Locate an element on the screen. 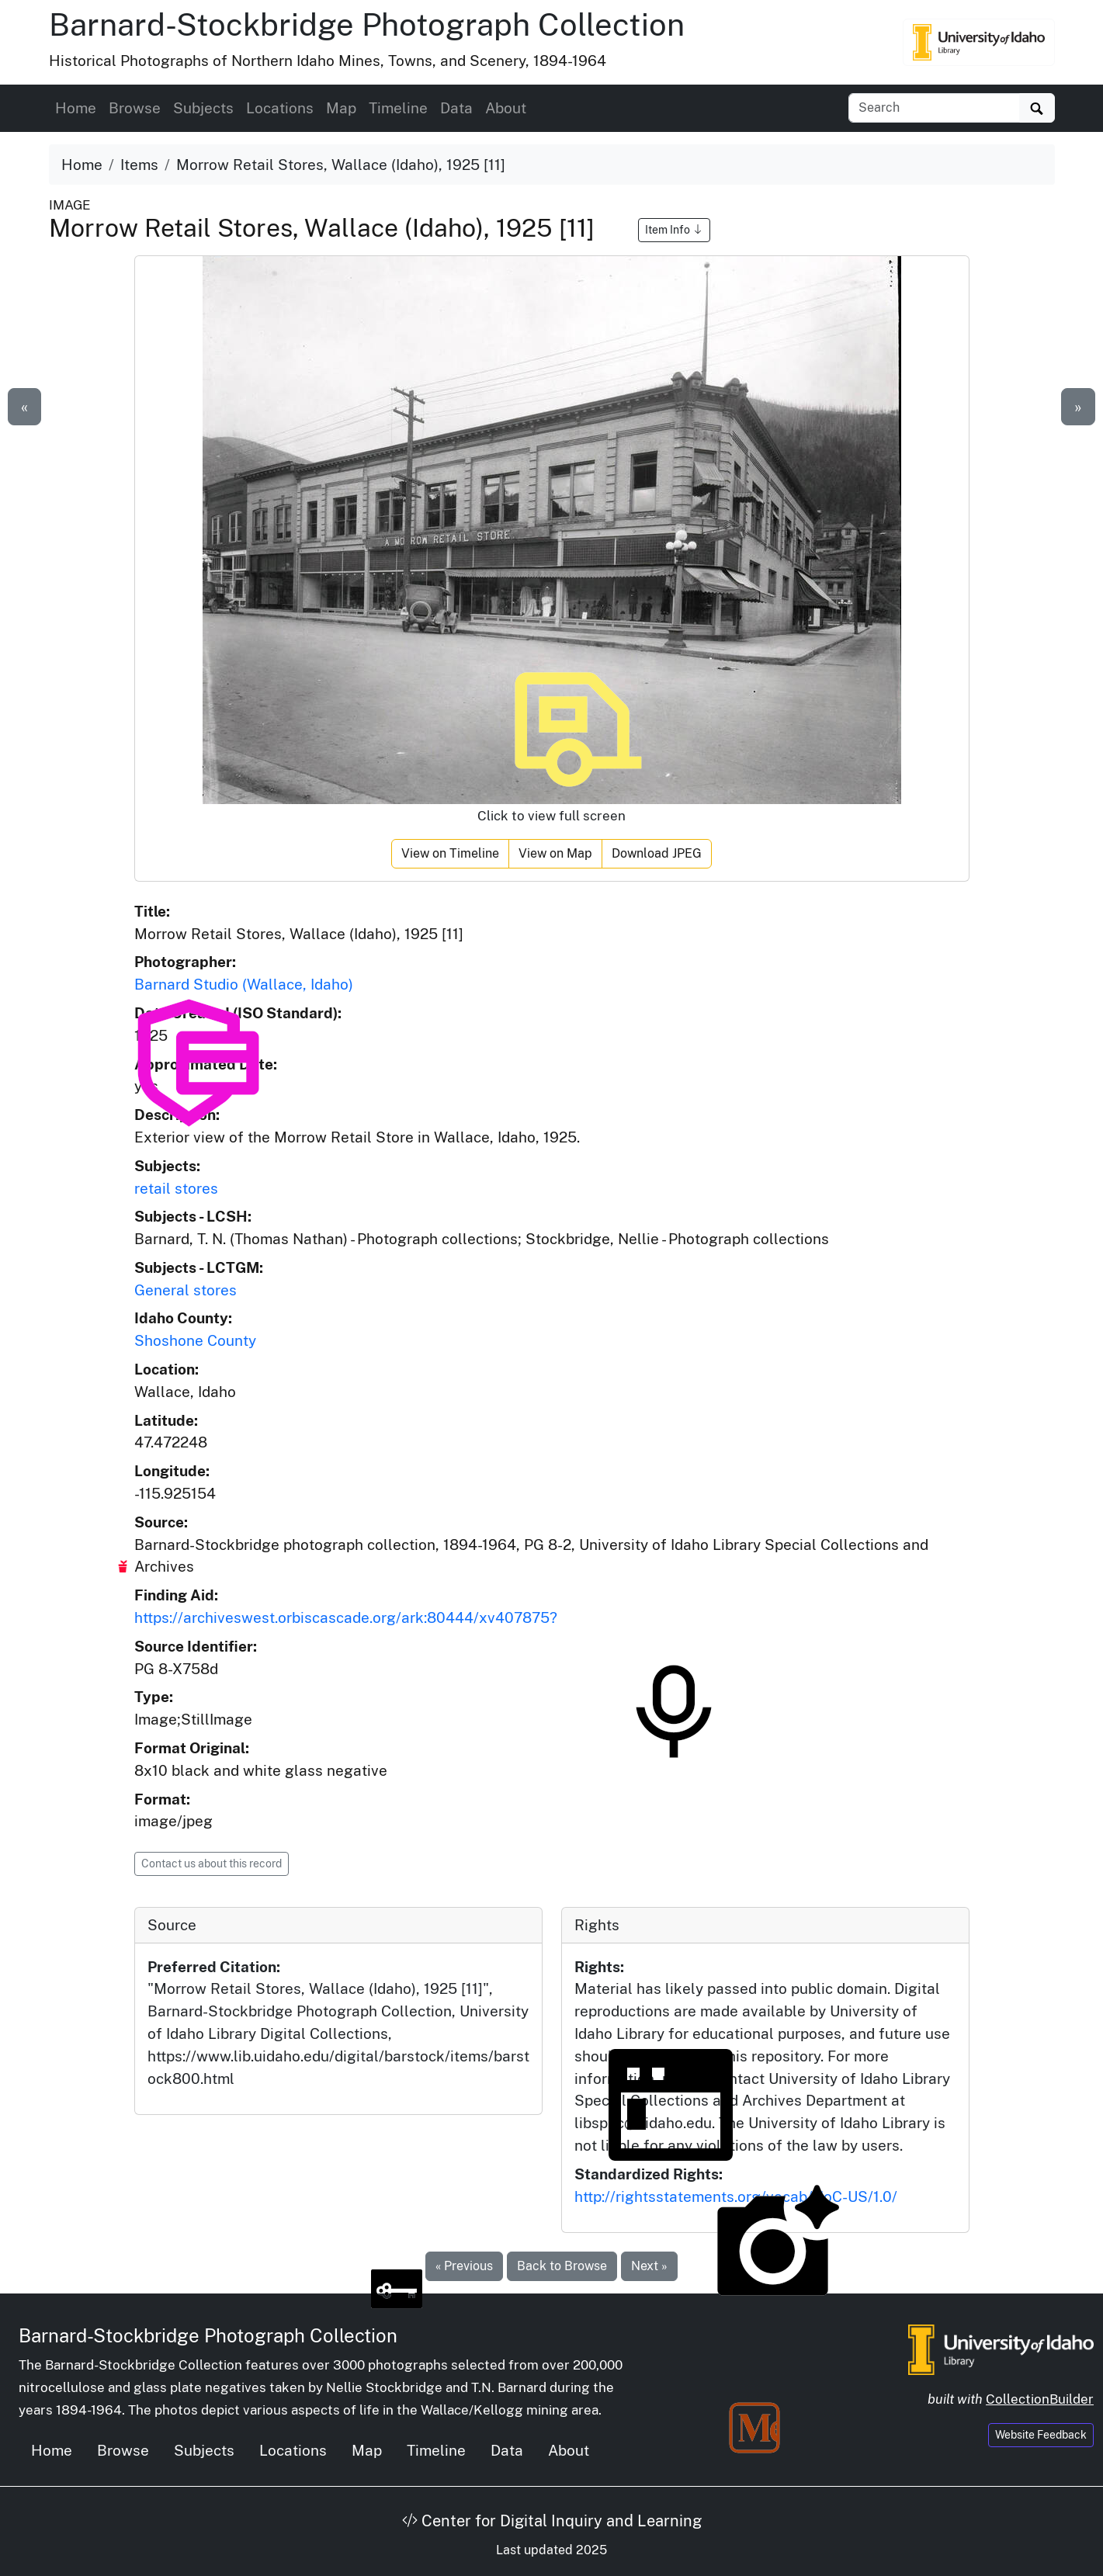 This screenshot has height=2576, width=1103. indicates secure payment or transaction protection is located at coordinates (195, 1063).